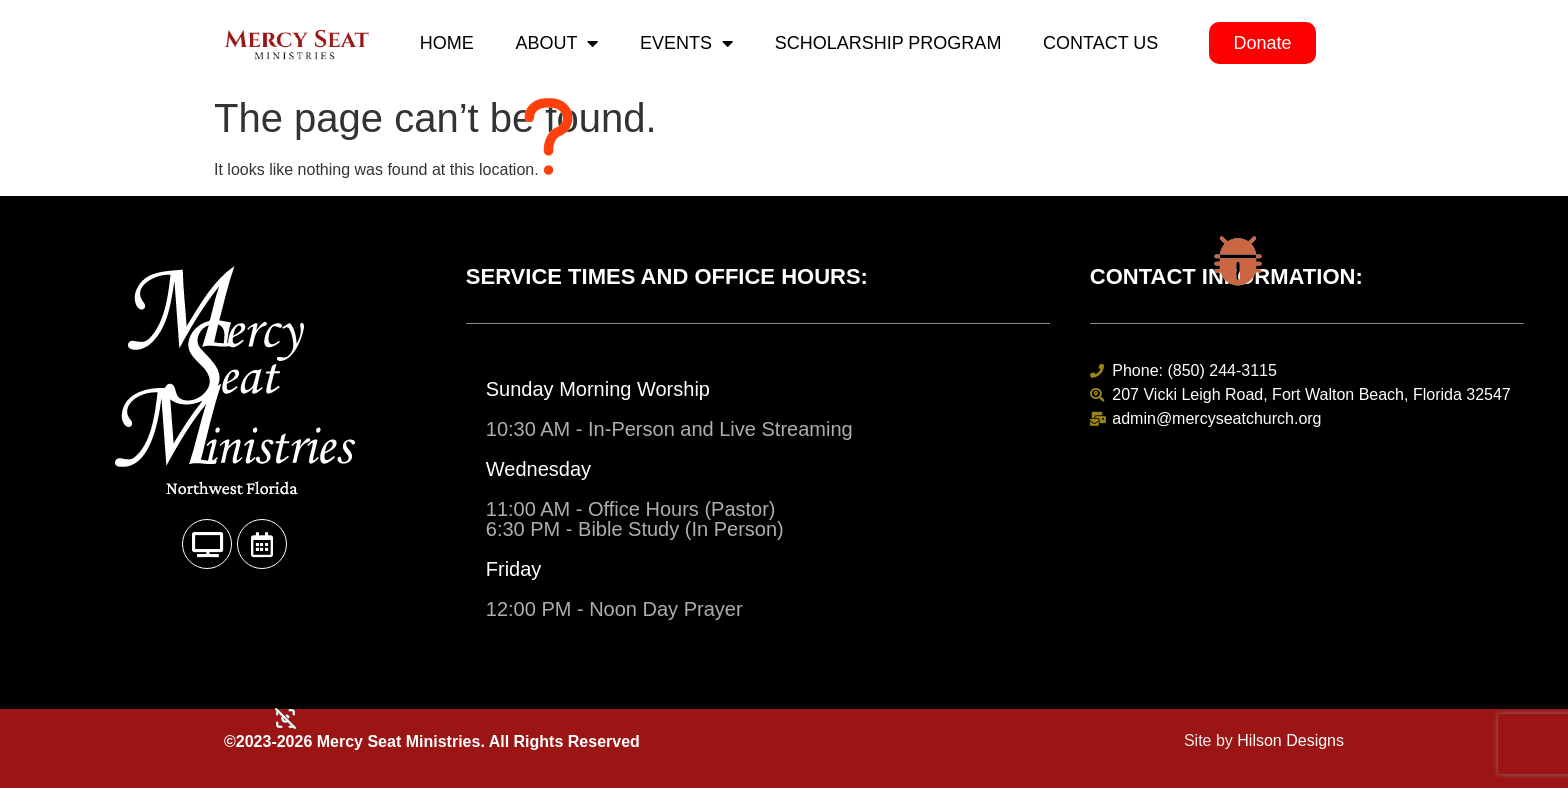 This screenshot has height=788, width=1568. What do you see at coordinates (285, 718) in the screenshot?
I see `screen capture disabled` at bounding box center [285, 718].